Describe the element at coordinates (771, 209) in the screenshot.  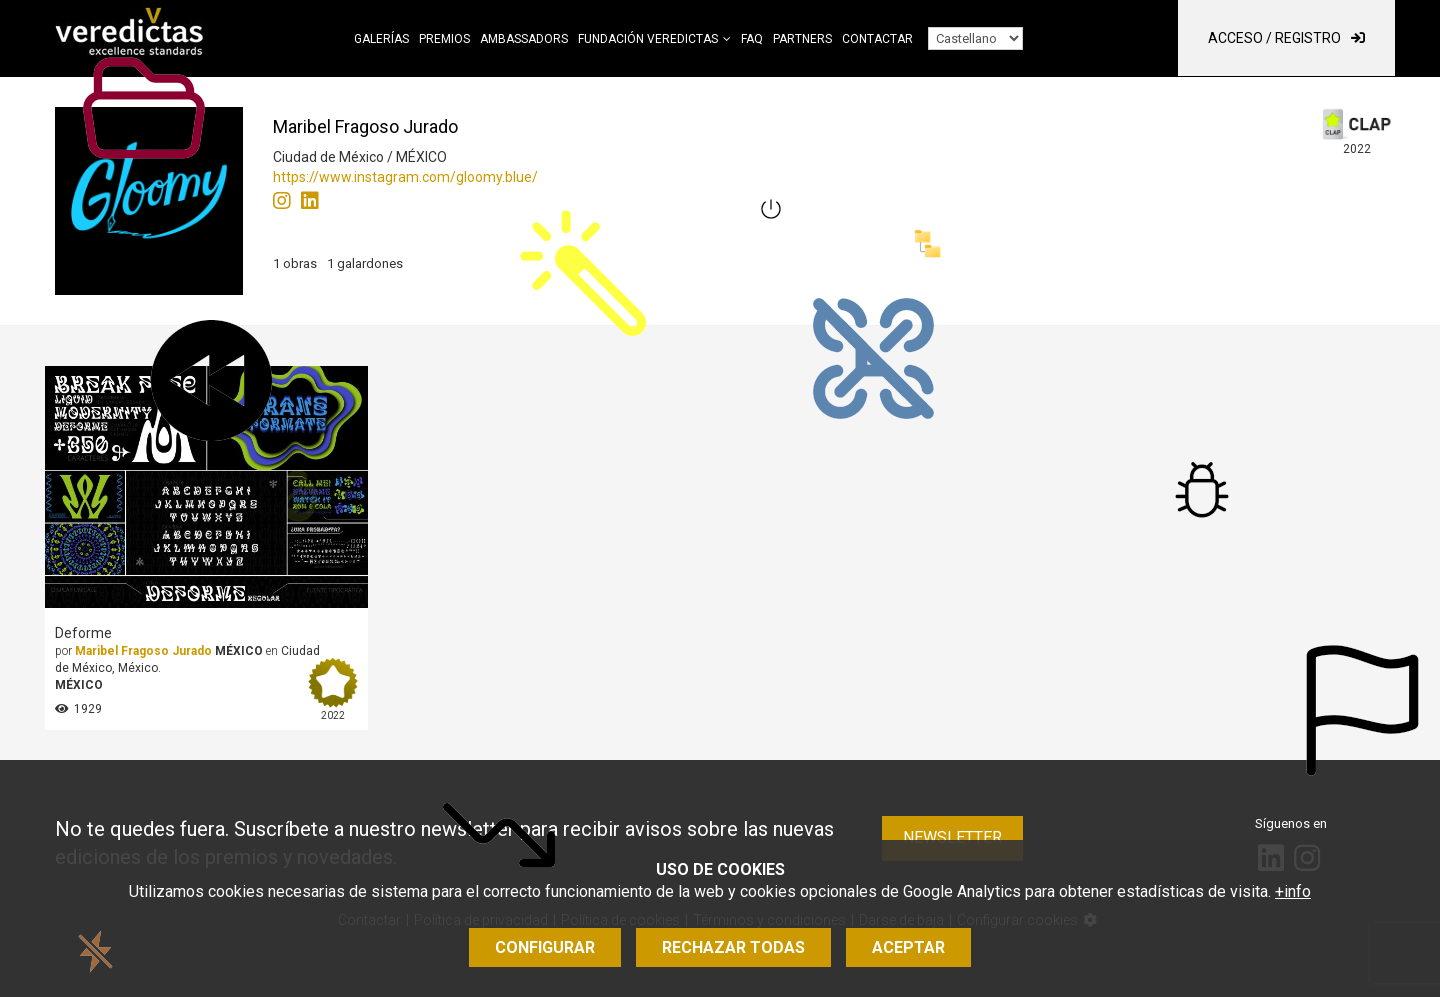
I see `turn off or shut down the device` at that location.